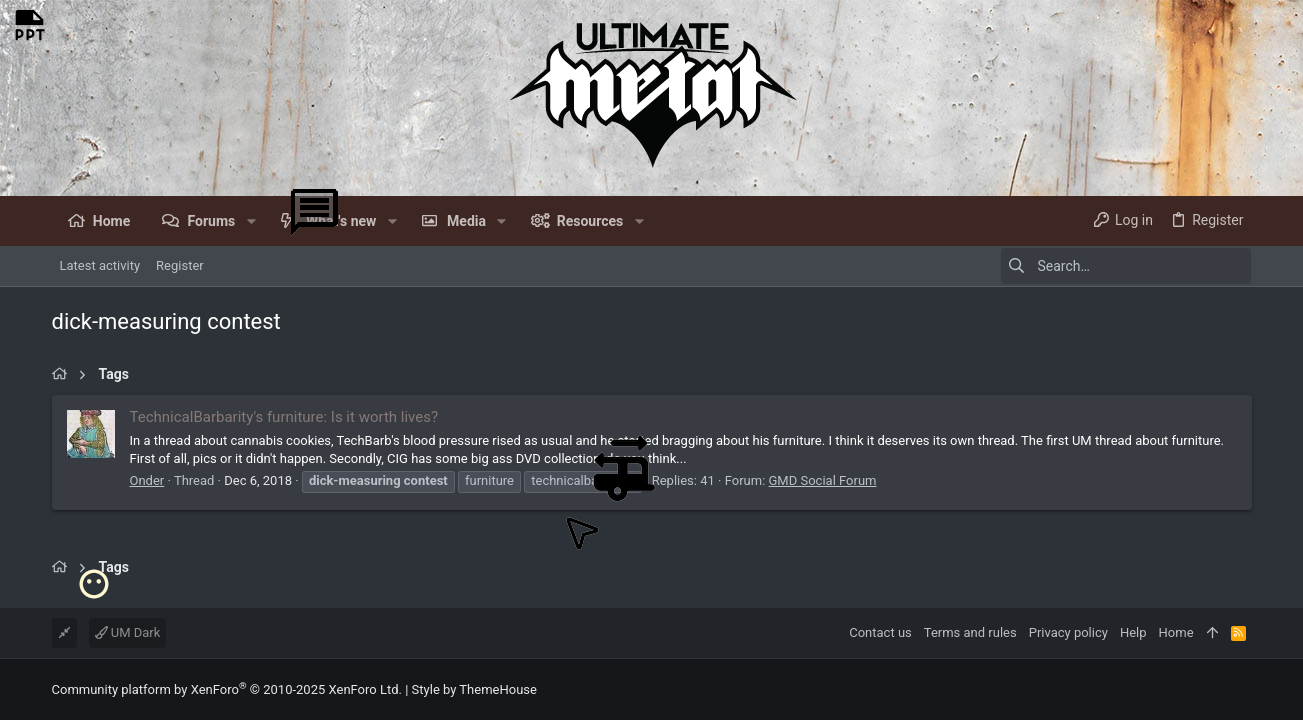  Describe the element at coordinates (29, 26) in the screenshot. I see `open a PowerPoint presentation file` at that location.